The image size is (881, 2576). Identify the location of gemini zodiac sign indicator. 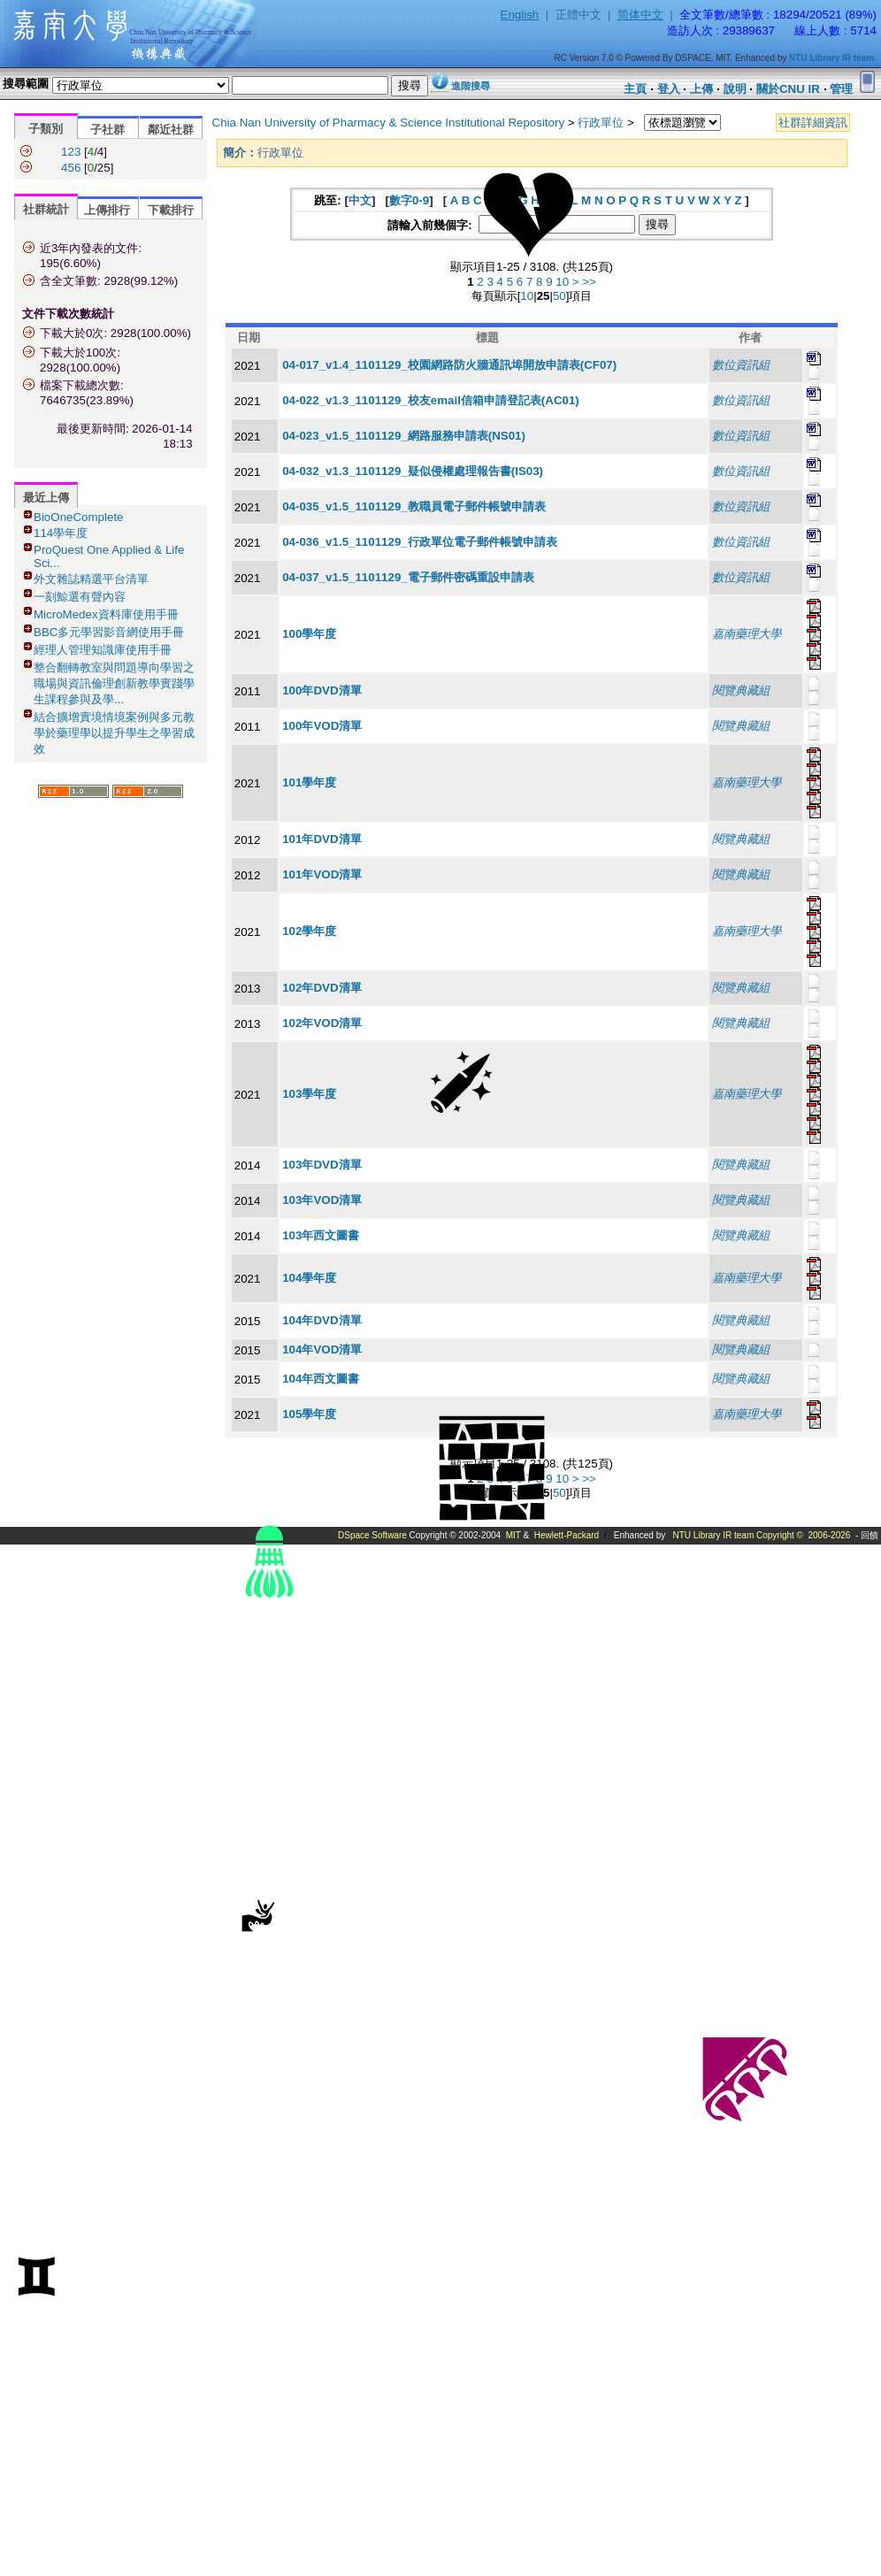
(36, 2276).